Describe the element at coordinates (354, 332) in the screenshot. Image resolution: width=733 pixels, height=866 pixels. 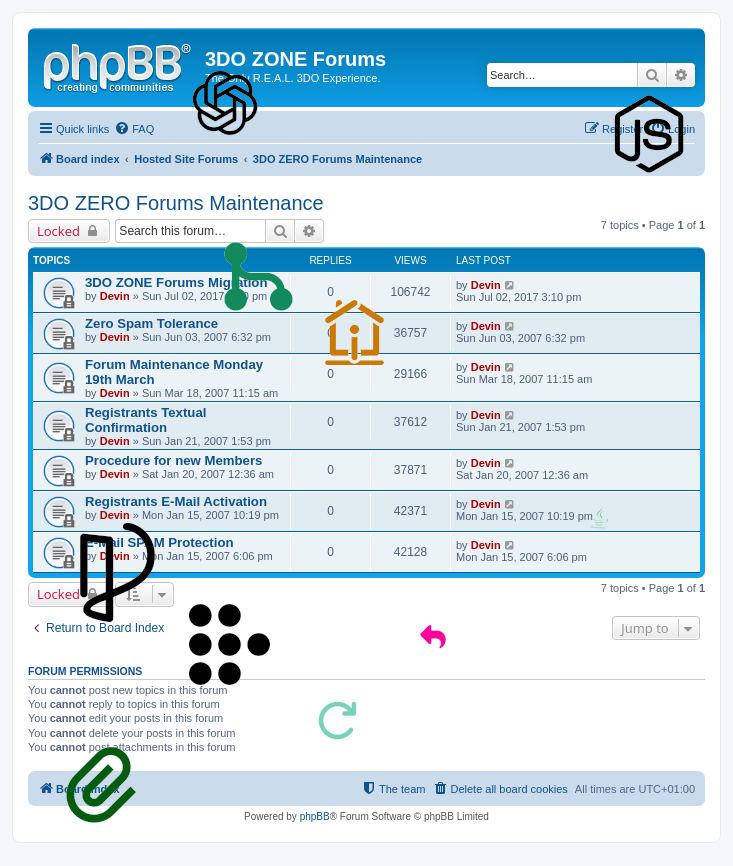
I see `Iconify logo - open source icon framework` at that location.